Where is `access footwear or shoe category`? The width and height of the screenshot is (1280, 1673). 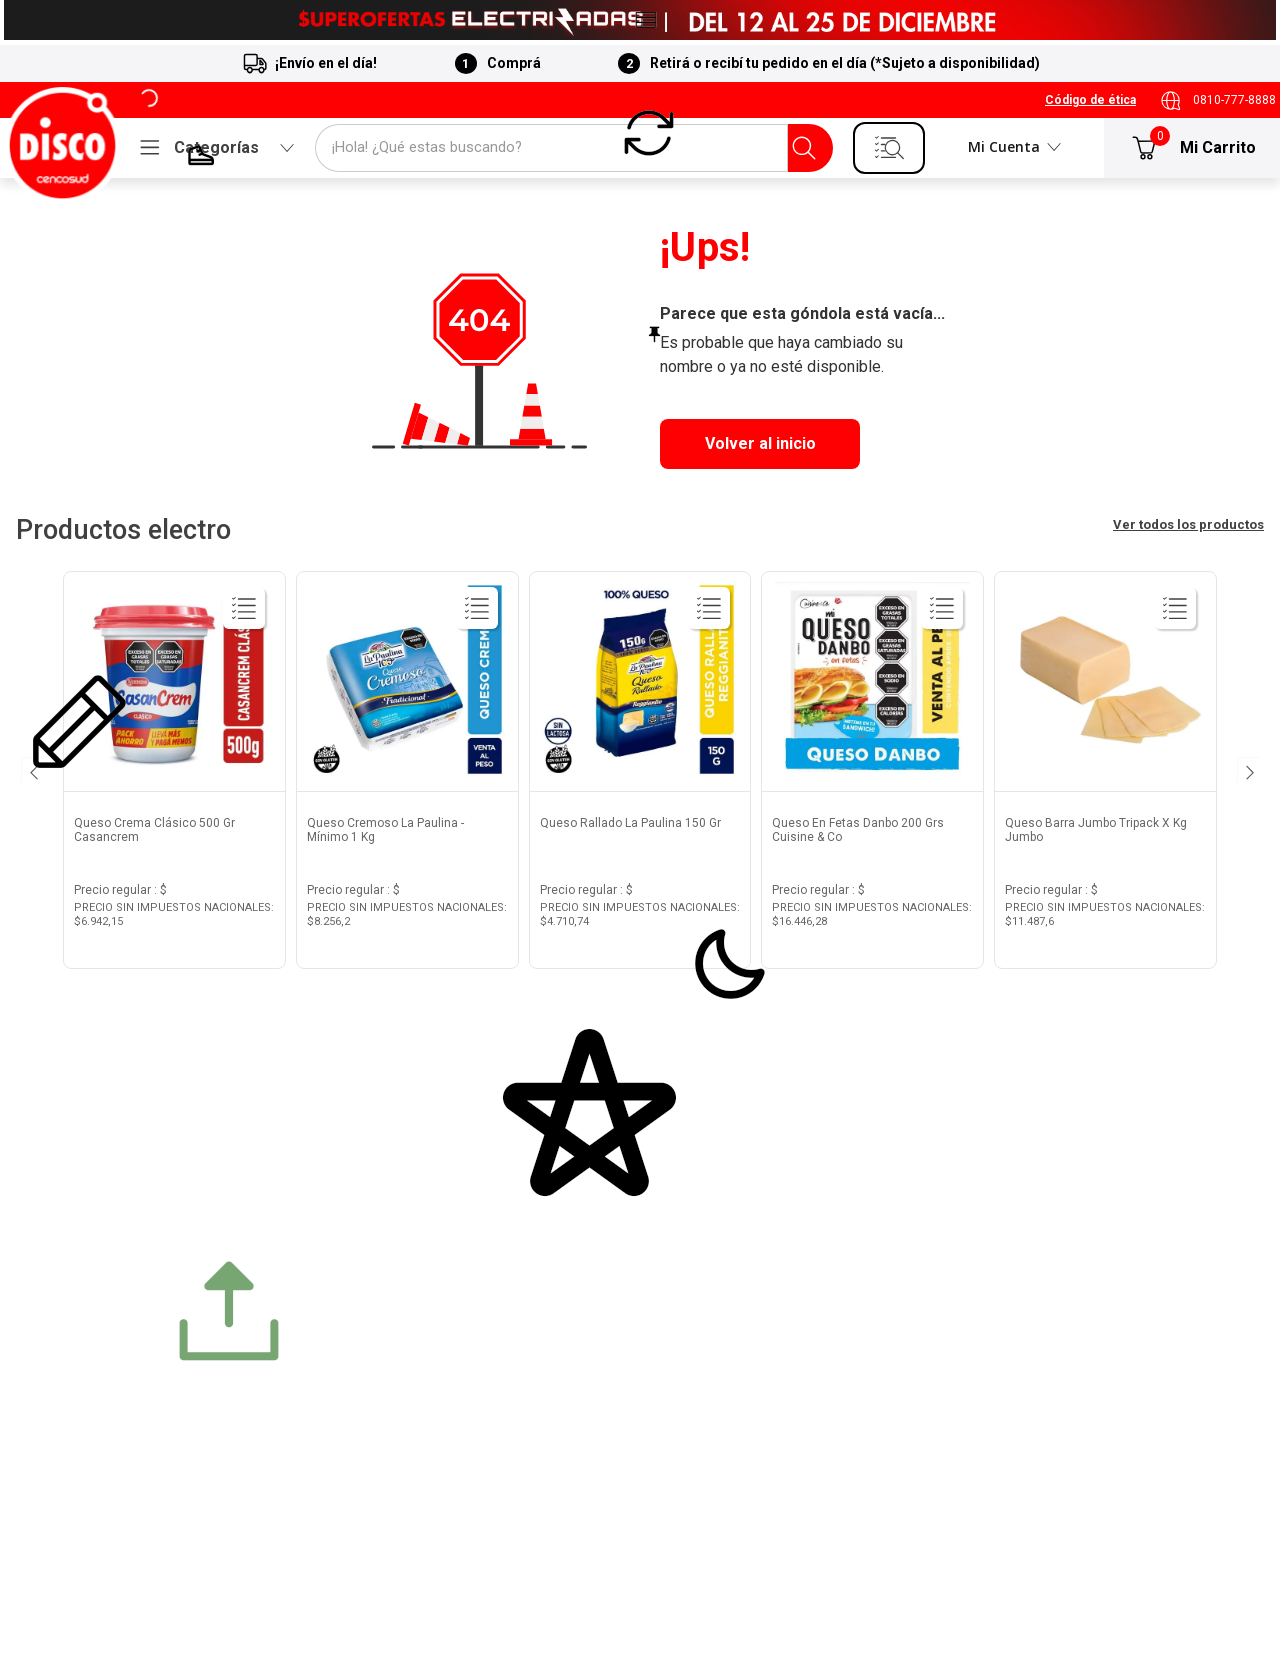 access footwear or shoe category is located at coordinates (200, 156).